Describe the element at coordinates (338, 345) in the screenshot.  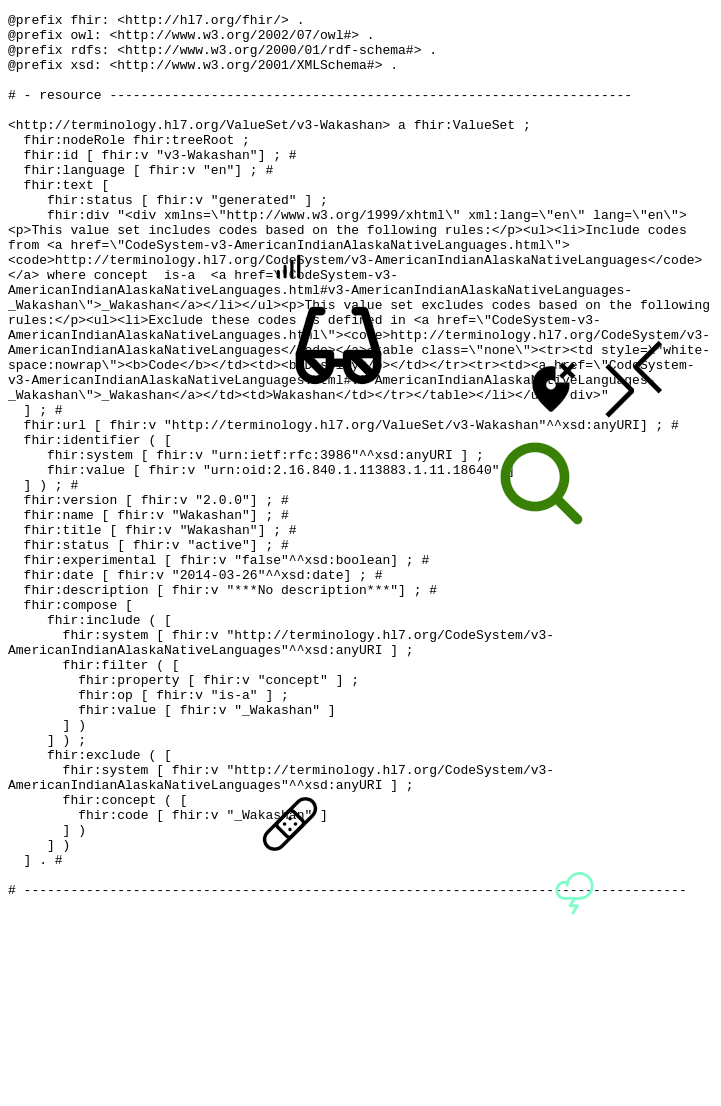
I see `toggle summer or beach mode` at that location.